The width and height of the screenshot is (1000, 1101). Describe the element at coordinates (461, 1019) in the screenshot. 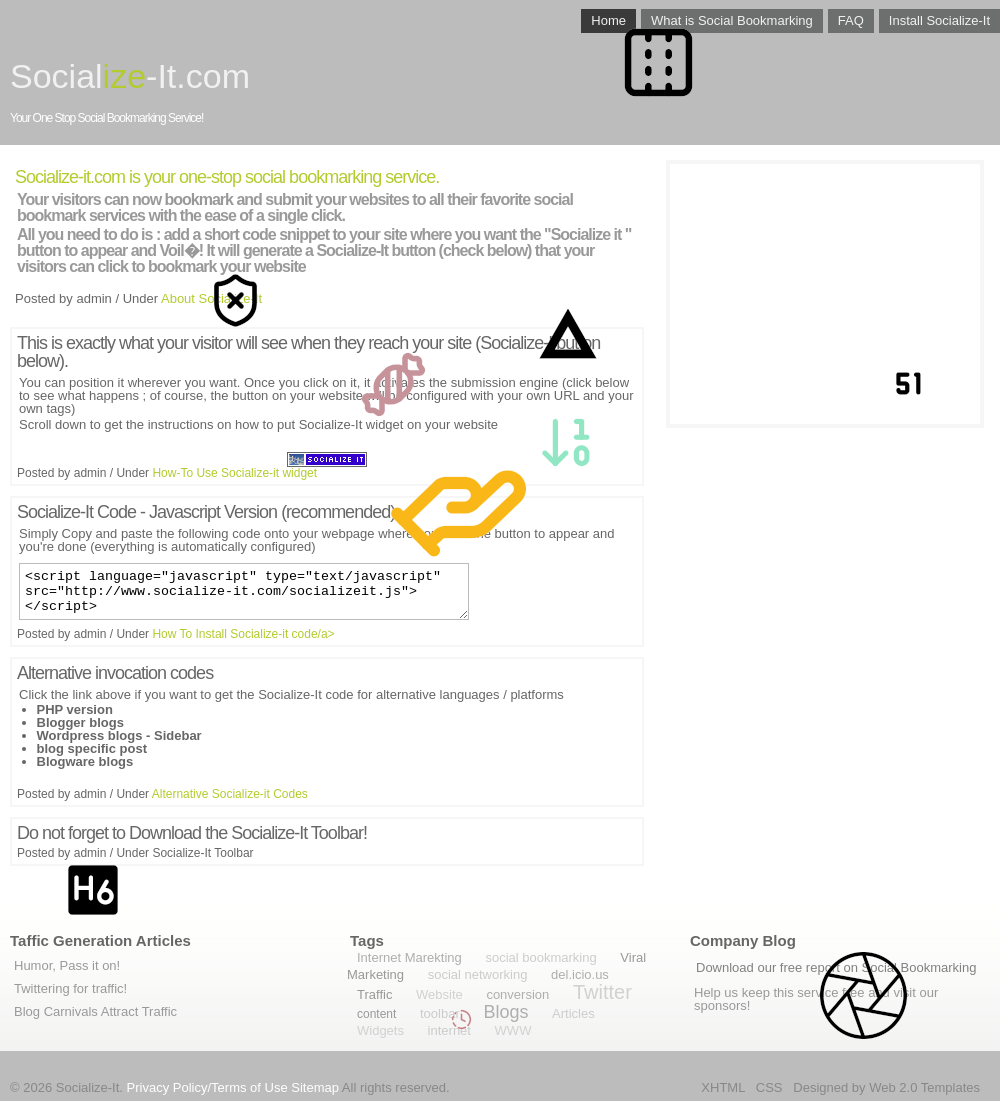

I see `indicates expiring or temporary content` at that location.